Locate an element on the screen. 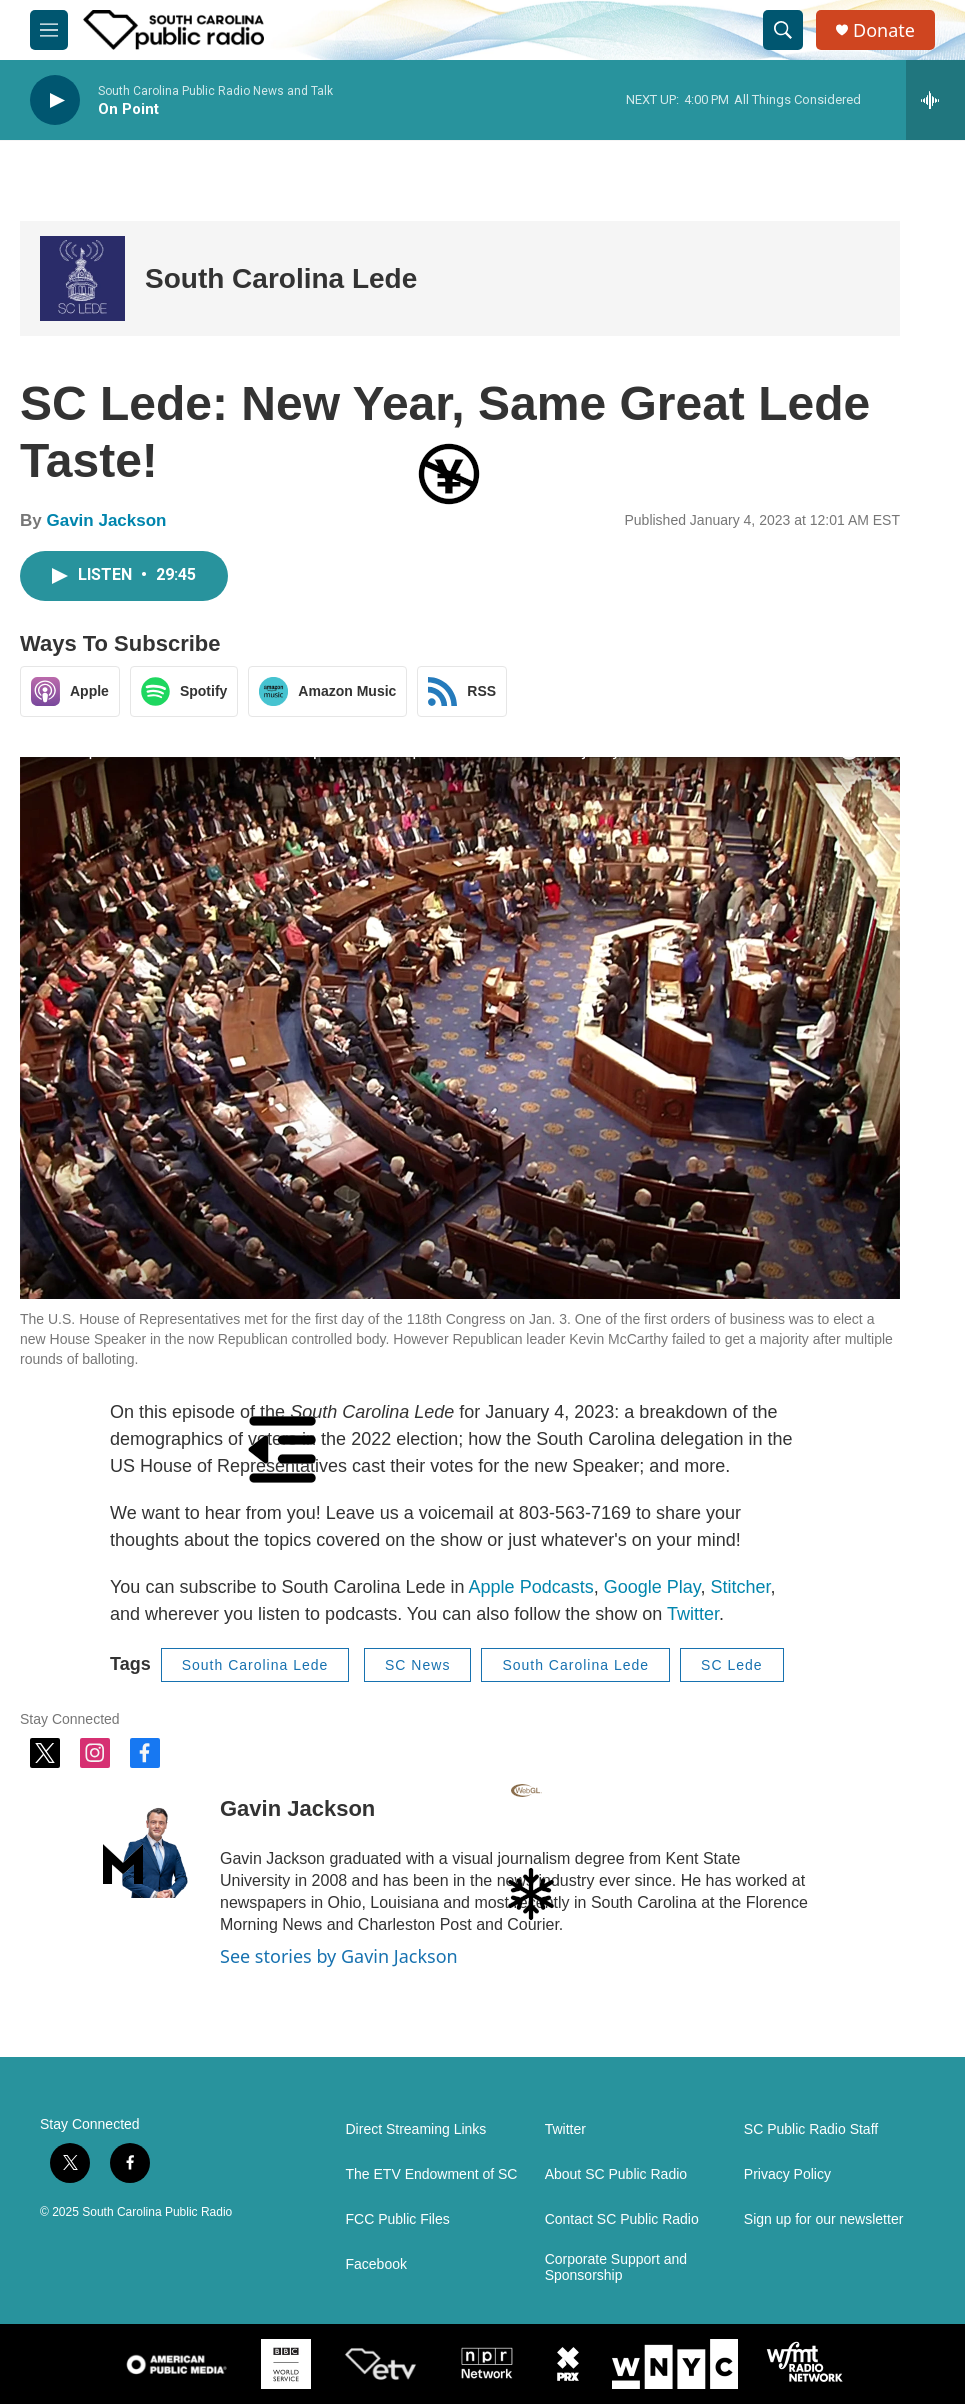 The image size is (965, 2404). indicates non-commercial use license for Japan (yen symbol) is located at coordinates (449, 474).